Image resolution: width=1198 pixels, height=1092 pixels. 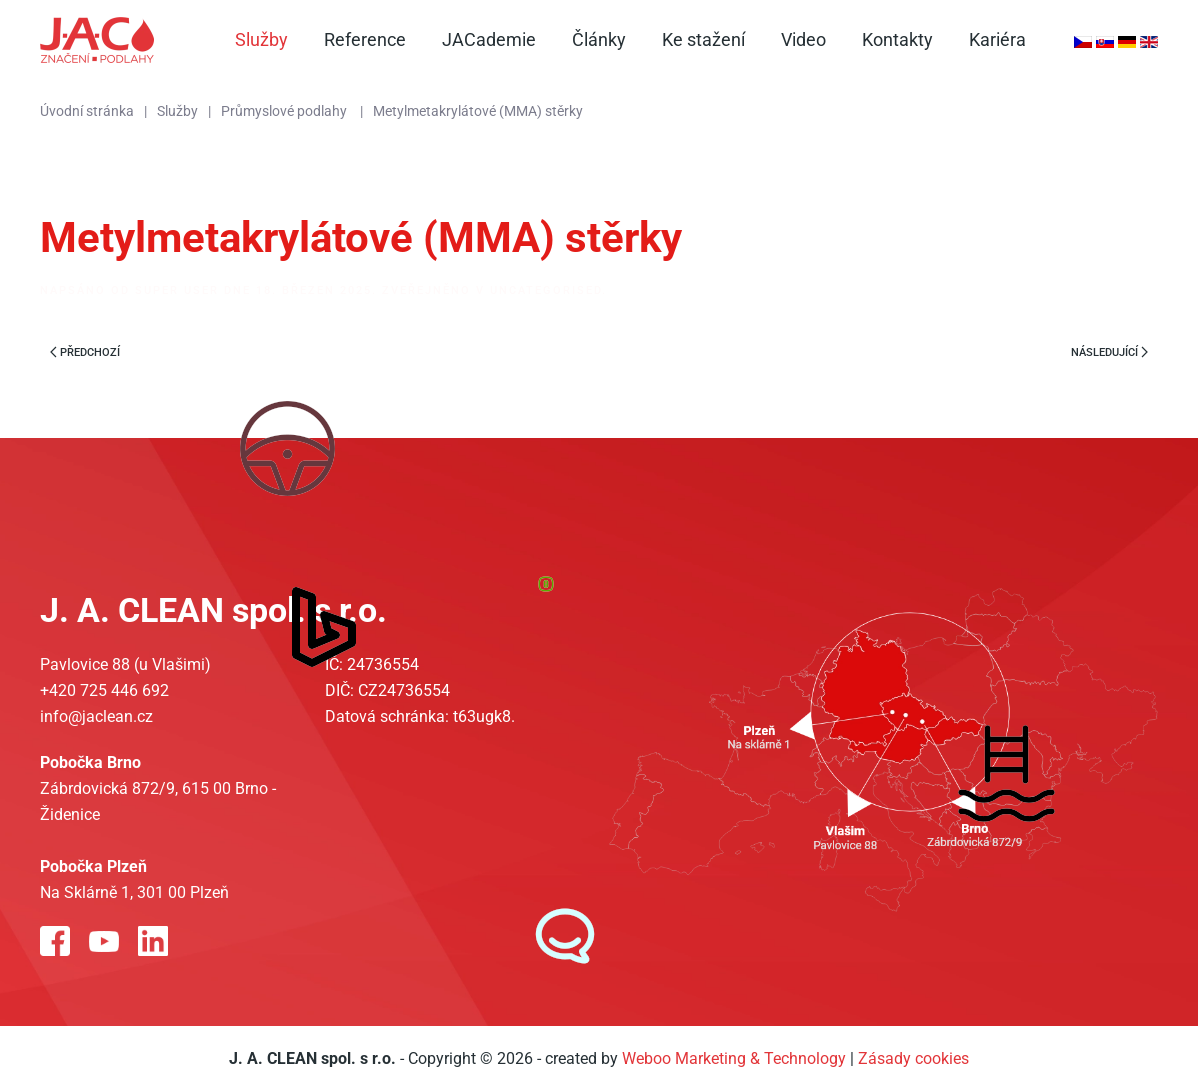 I want to click on search with microsoft bing, so click(x=324, y=627).